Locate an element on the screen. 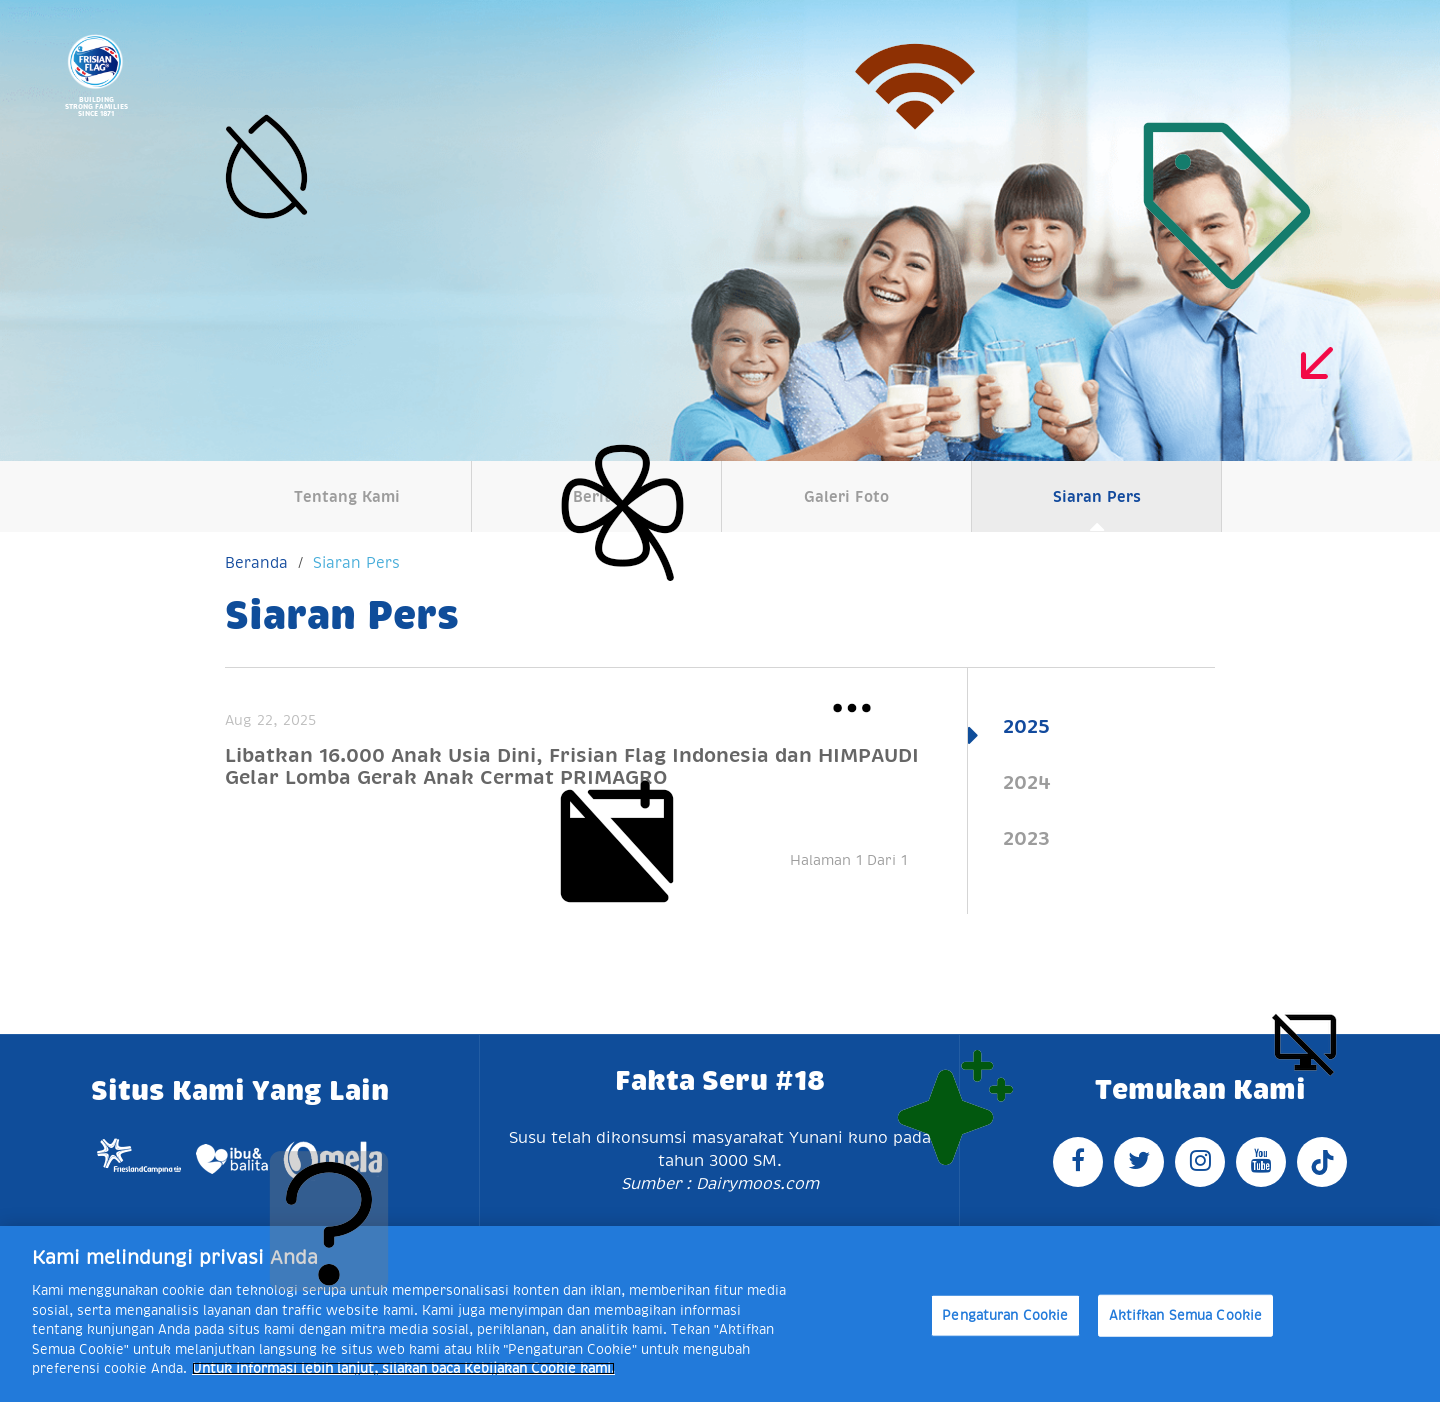 Image resolution: width=1440 pixels, height=1402 pixels. indicates active wifi connection is located at coordinates (915, 86).